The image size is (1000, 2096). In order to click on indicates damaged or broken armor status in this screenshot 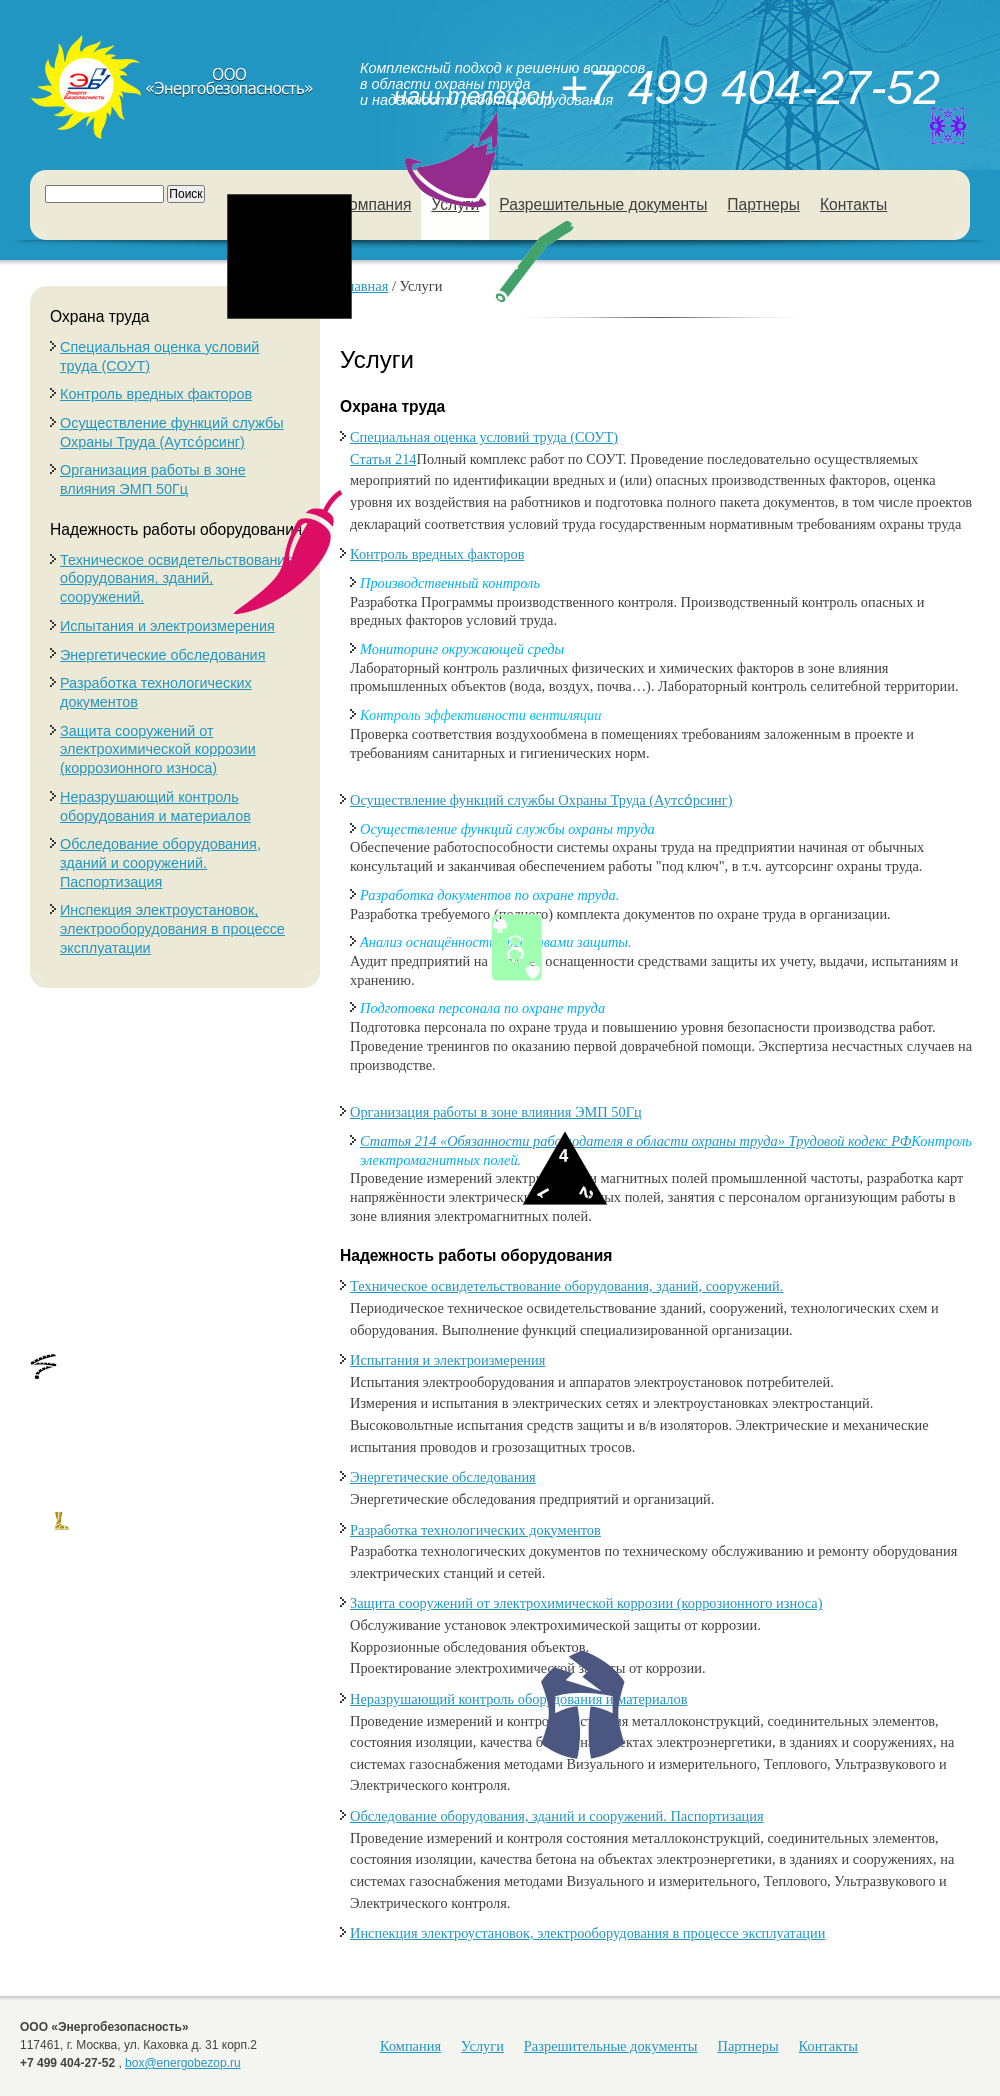, I will do `click(582, 1705)`.